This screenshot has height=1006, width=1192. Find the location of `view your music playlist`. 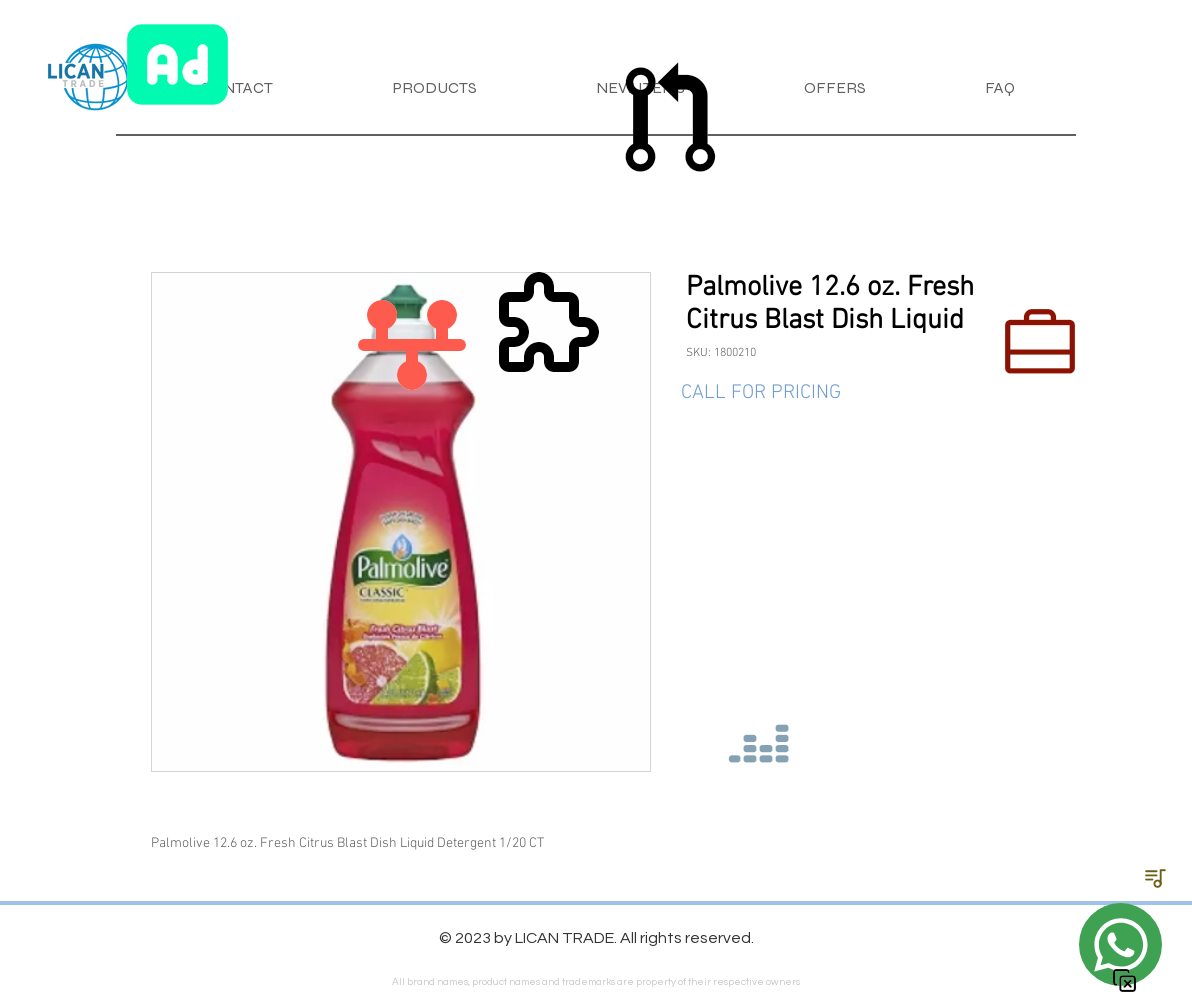

view your music playlist is located at coordinates (1155, 878).